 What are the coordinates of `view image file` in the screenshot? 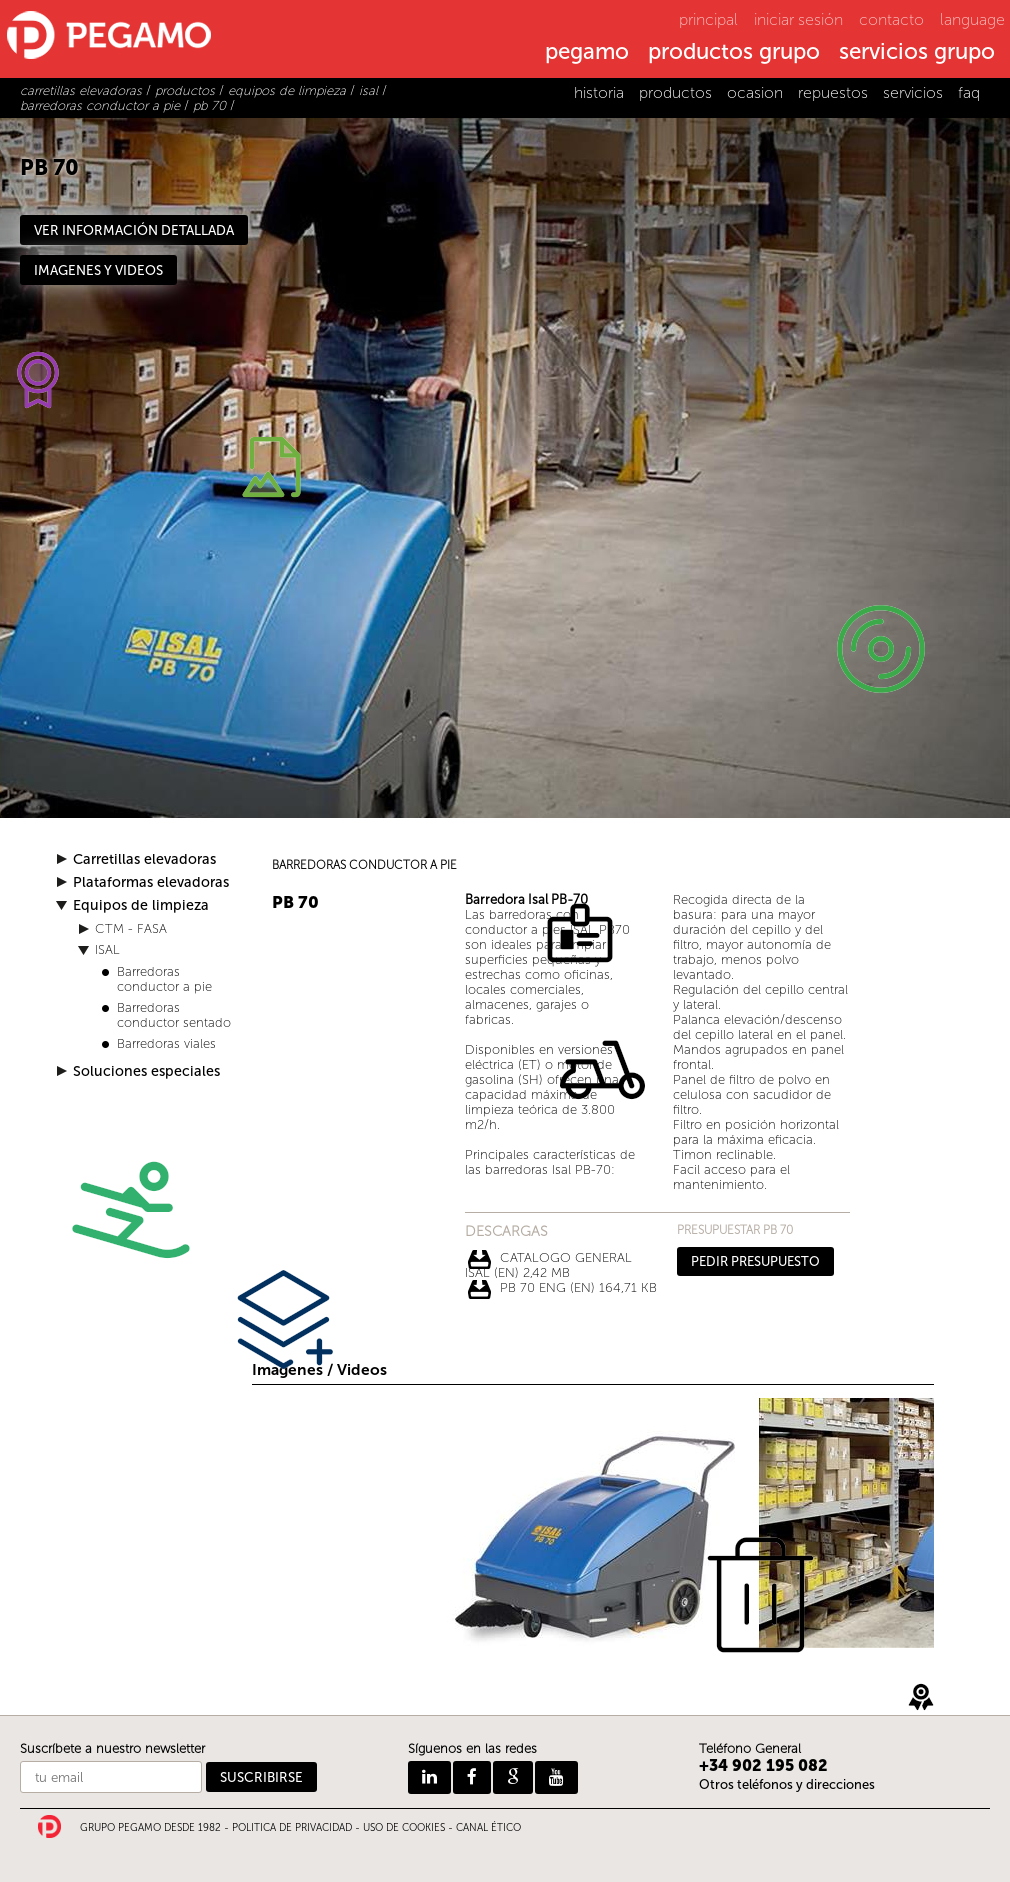 It's located at (275, 467).